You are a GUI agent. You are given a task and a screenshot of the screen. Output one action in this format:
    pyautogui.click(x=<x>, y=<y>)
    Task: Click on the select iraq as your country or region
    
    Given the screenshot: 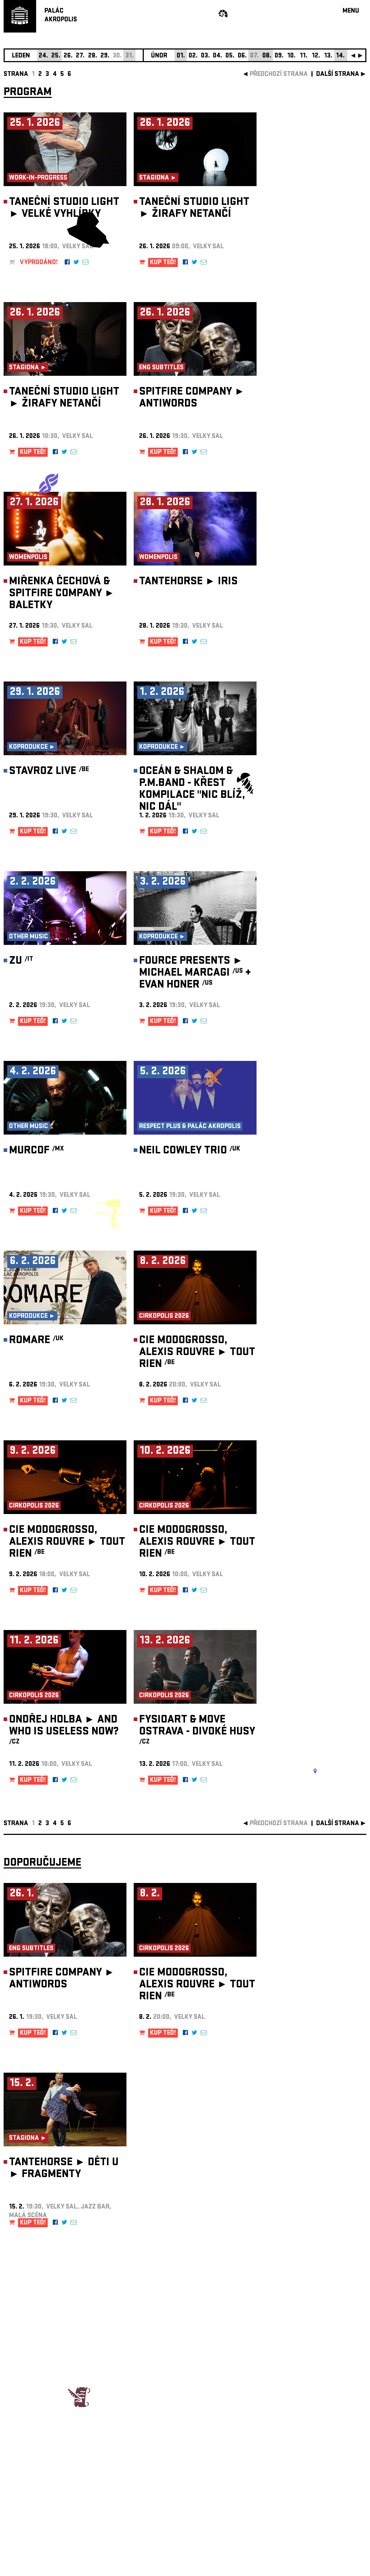 What is the action you would take?
    pyautogui.click(x=88, y=230)
    